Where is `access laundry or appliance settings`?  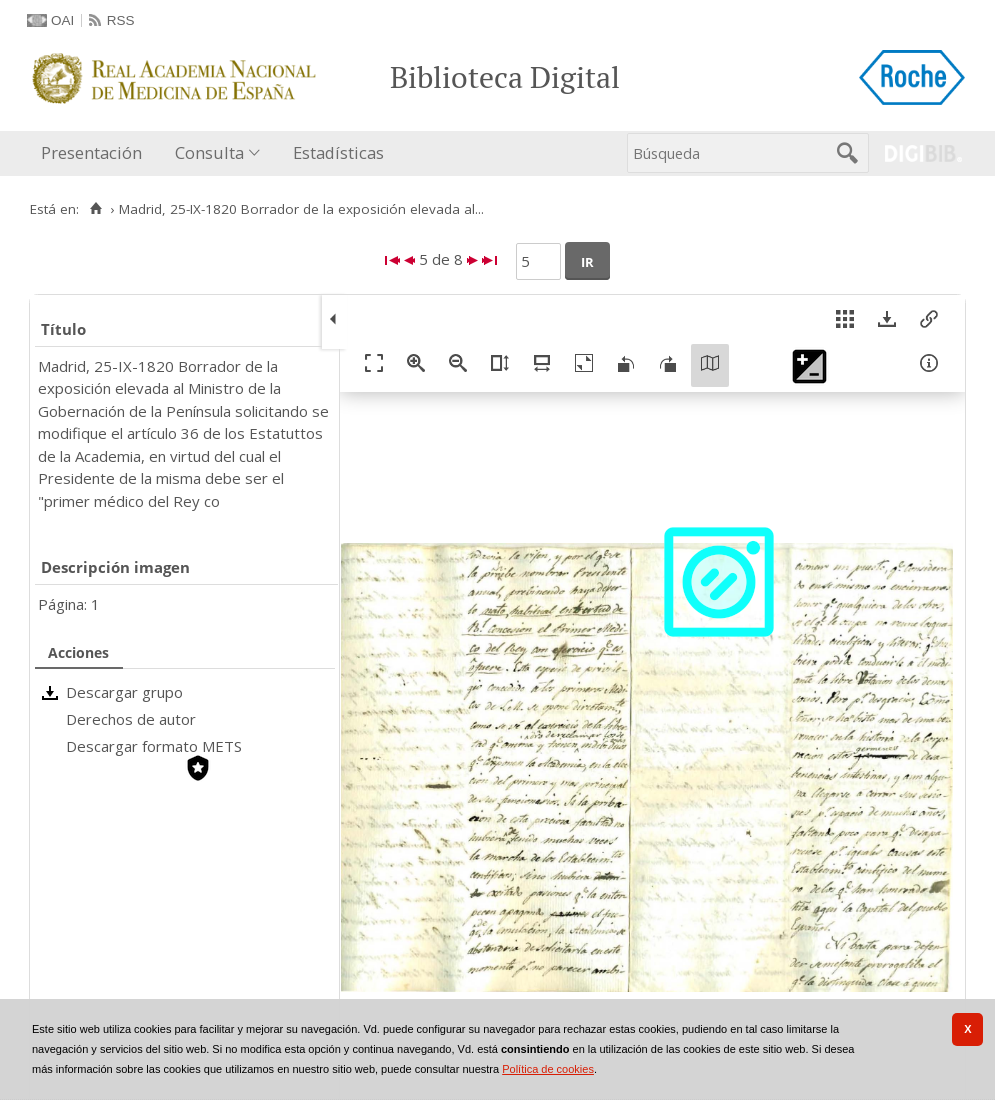 access laundry or appliance settings is located at coordinates (719, 582).